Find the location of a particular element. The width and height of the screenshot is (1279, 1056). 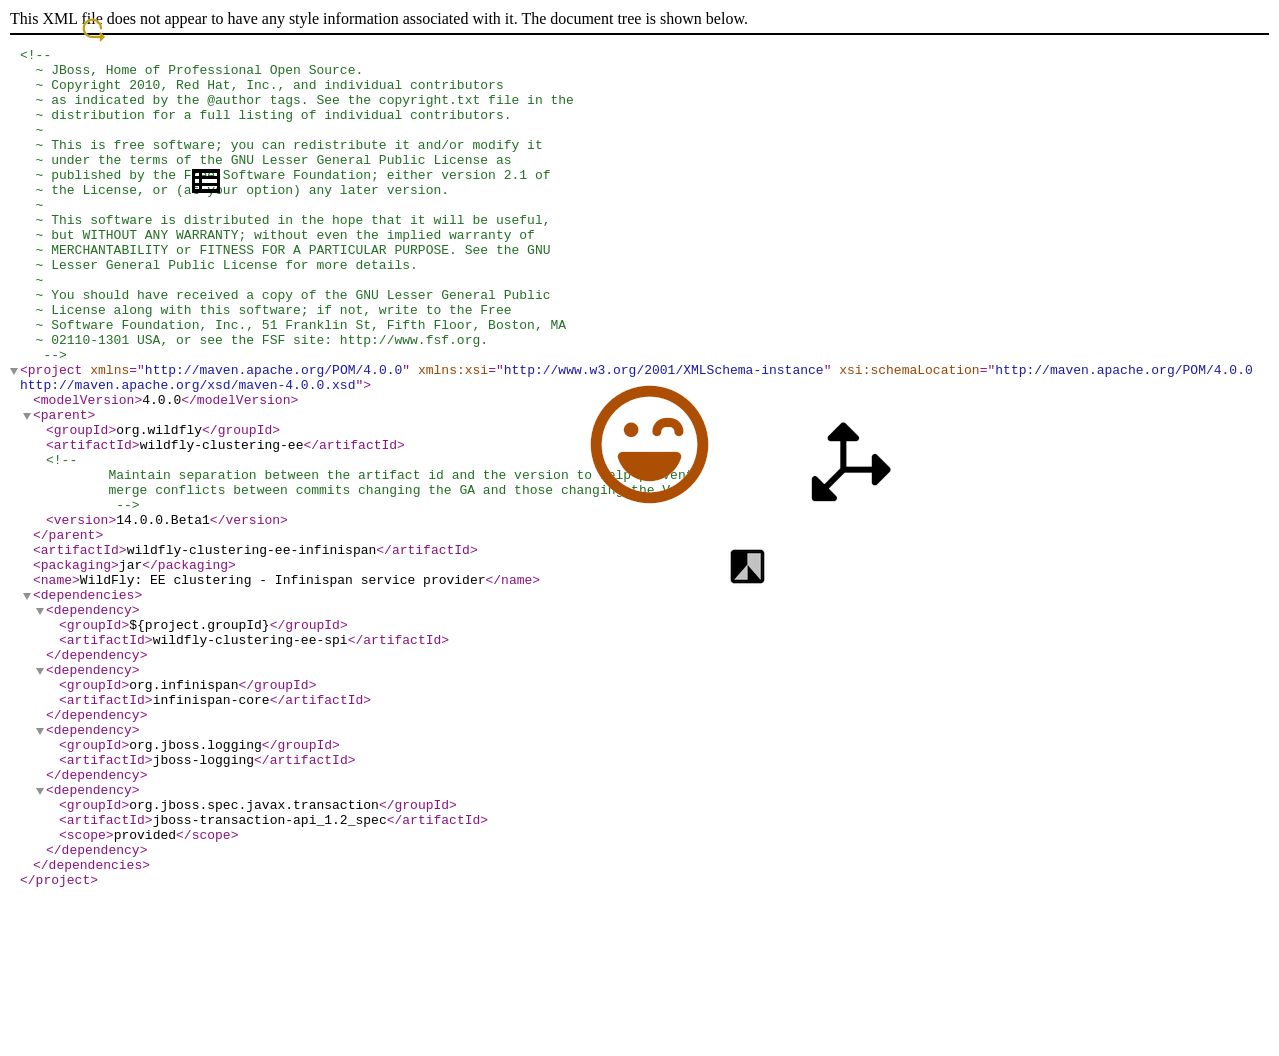

repeat or iterate through items is located at coordinates (93, 29).